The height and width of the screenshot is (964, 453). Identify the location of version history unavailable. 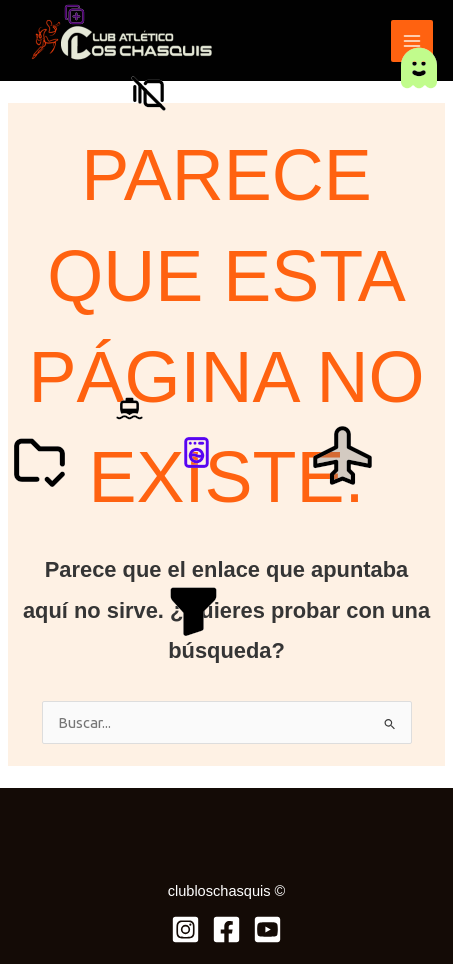
(148, 93).